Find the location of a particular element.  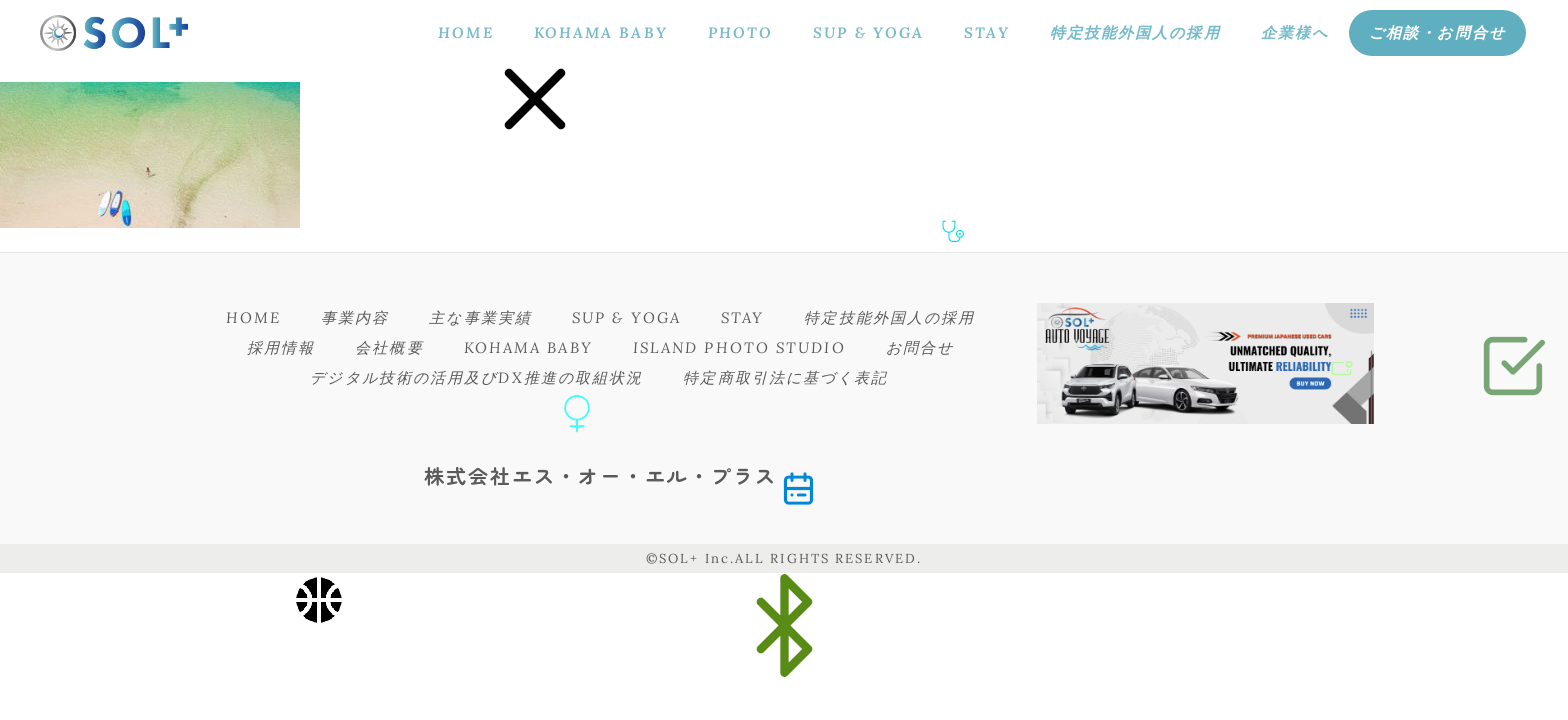

access basketball scores or sports content is located at coordinates (319, 600).